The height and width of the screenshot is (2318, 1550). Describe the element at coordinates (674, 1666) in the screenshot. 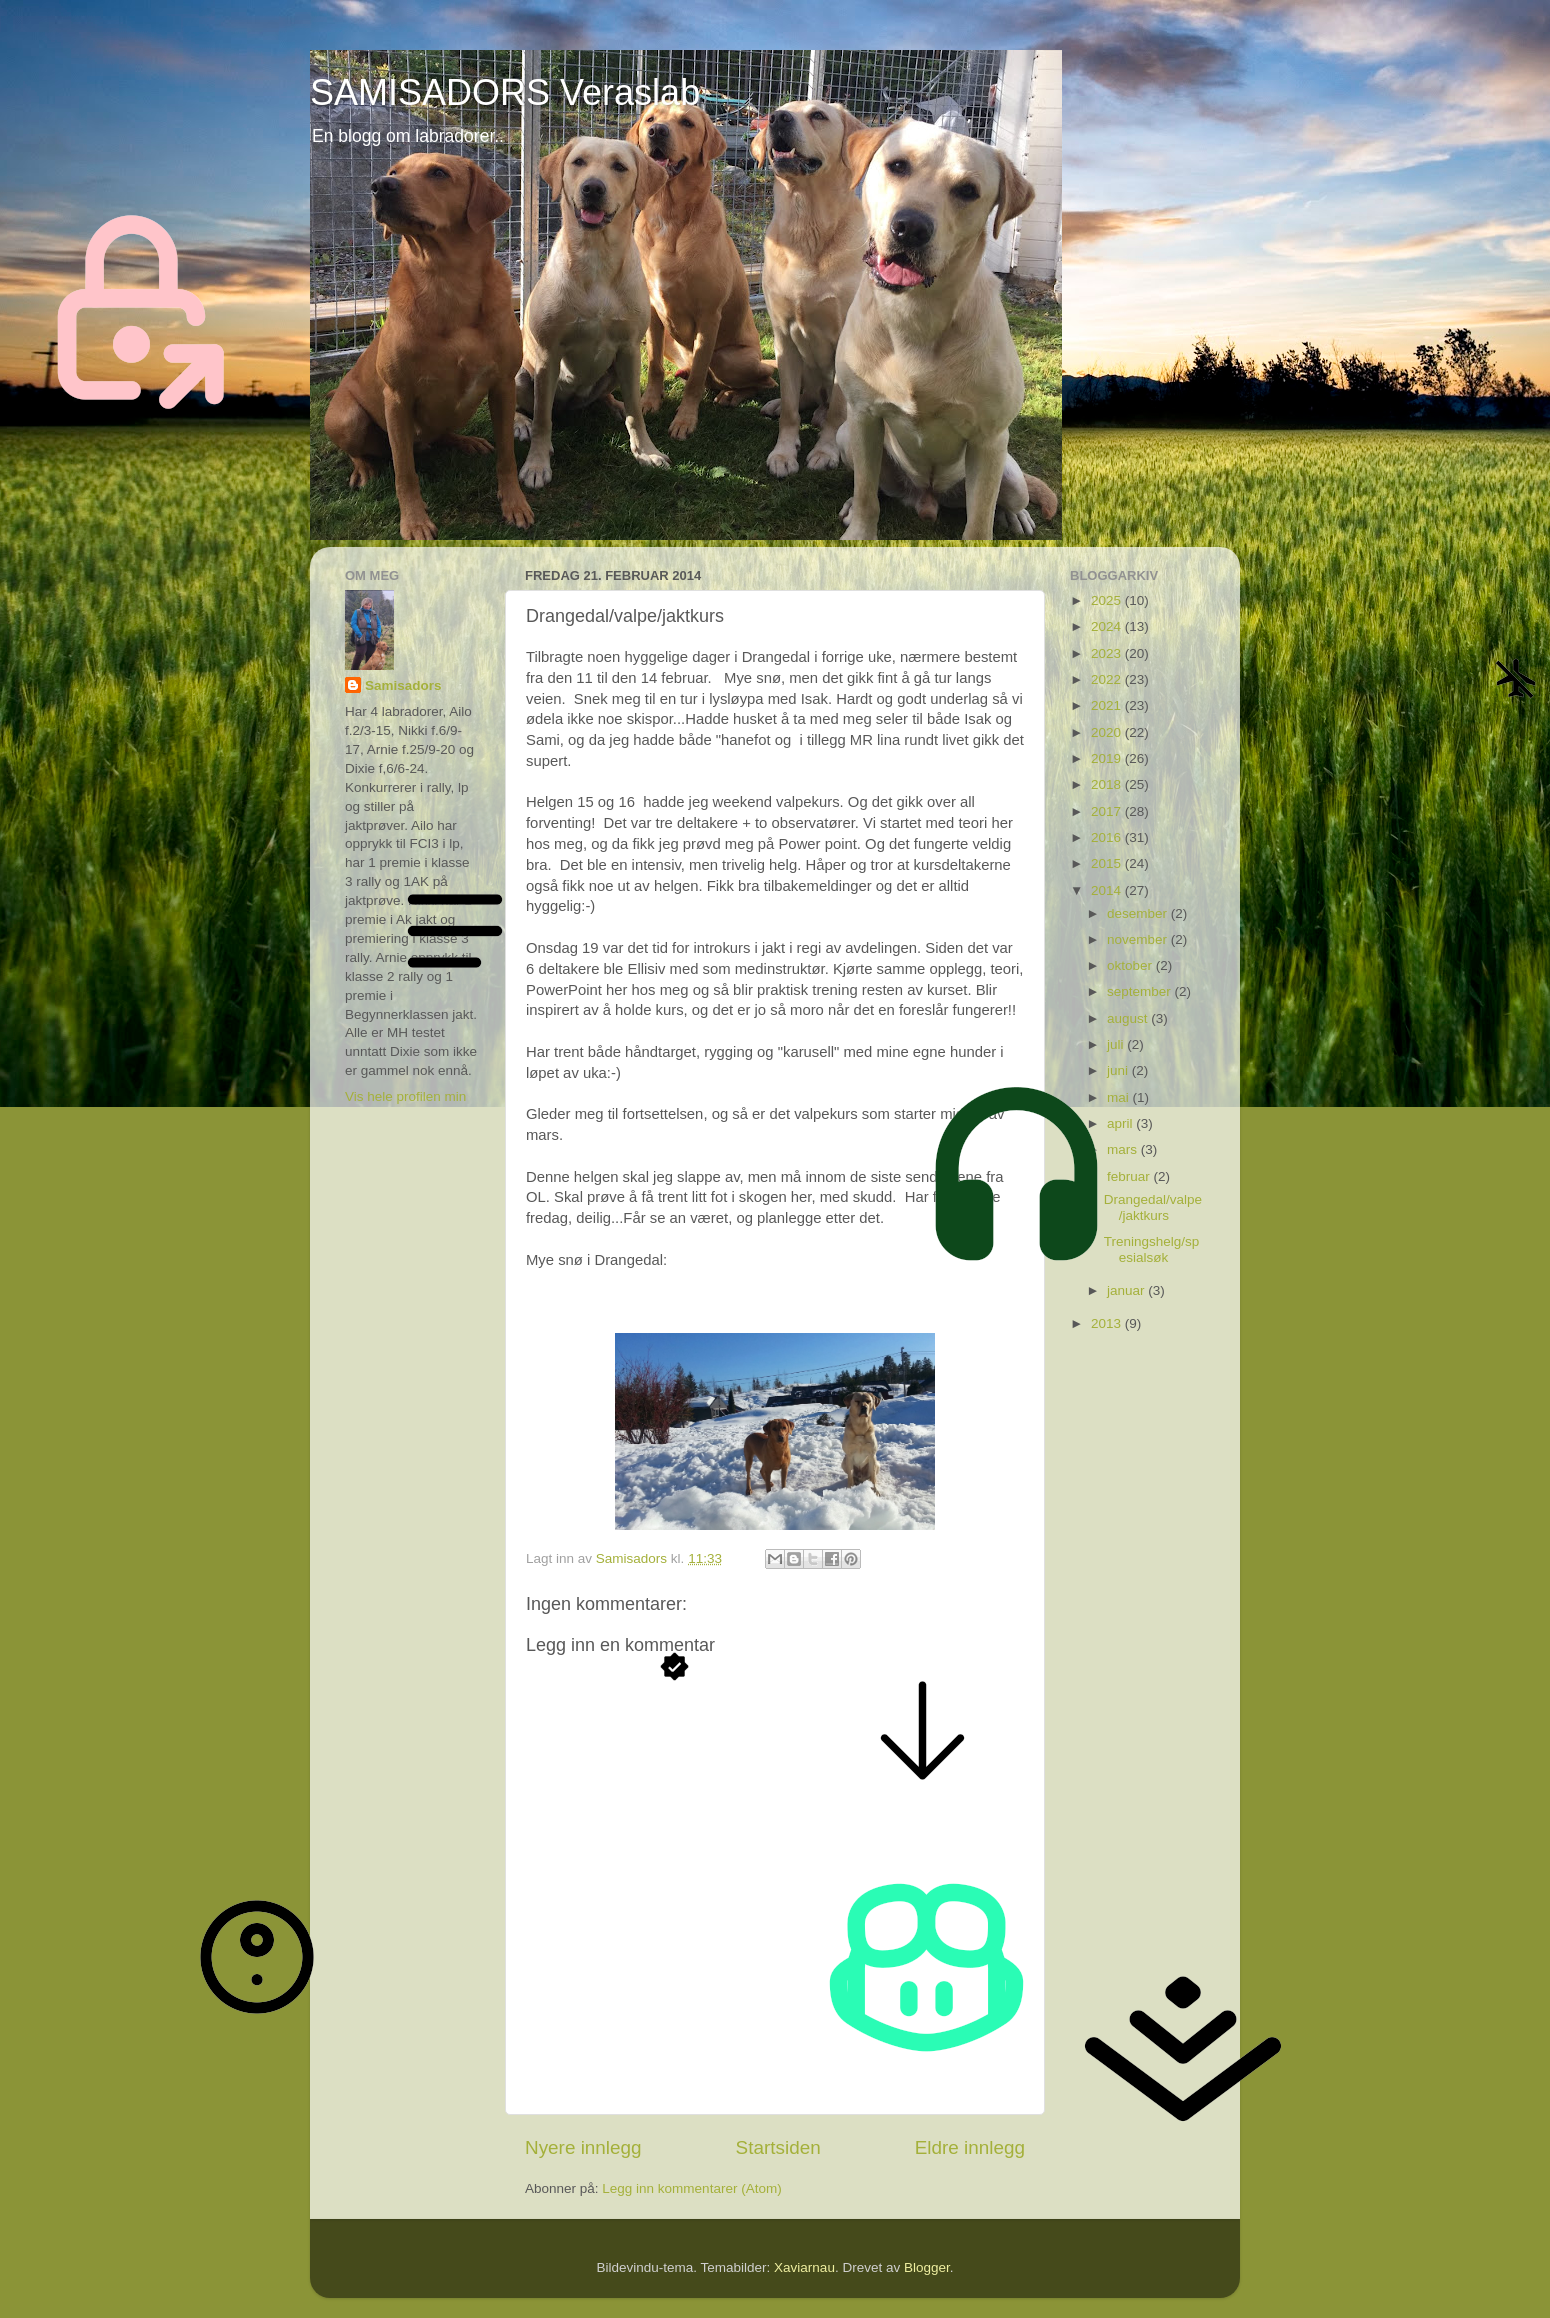

I see `indicates a verified or authenticated account` at that location.